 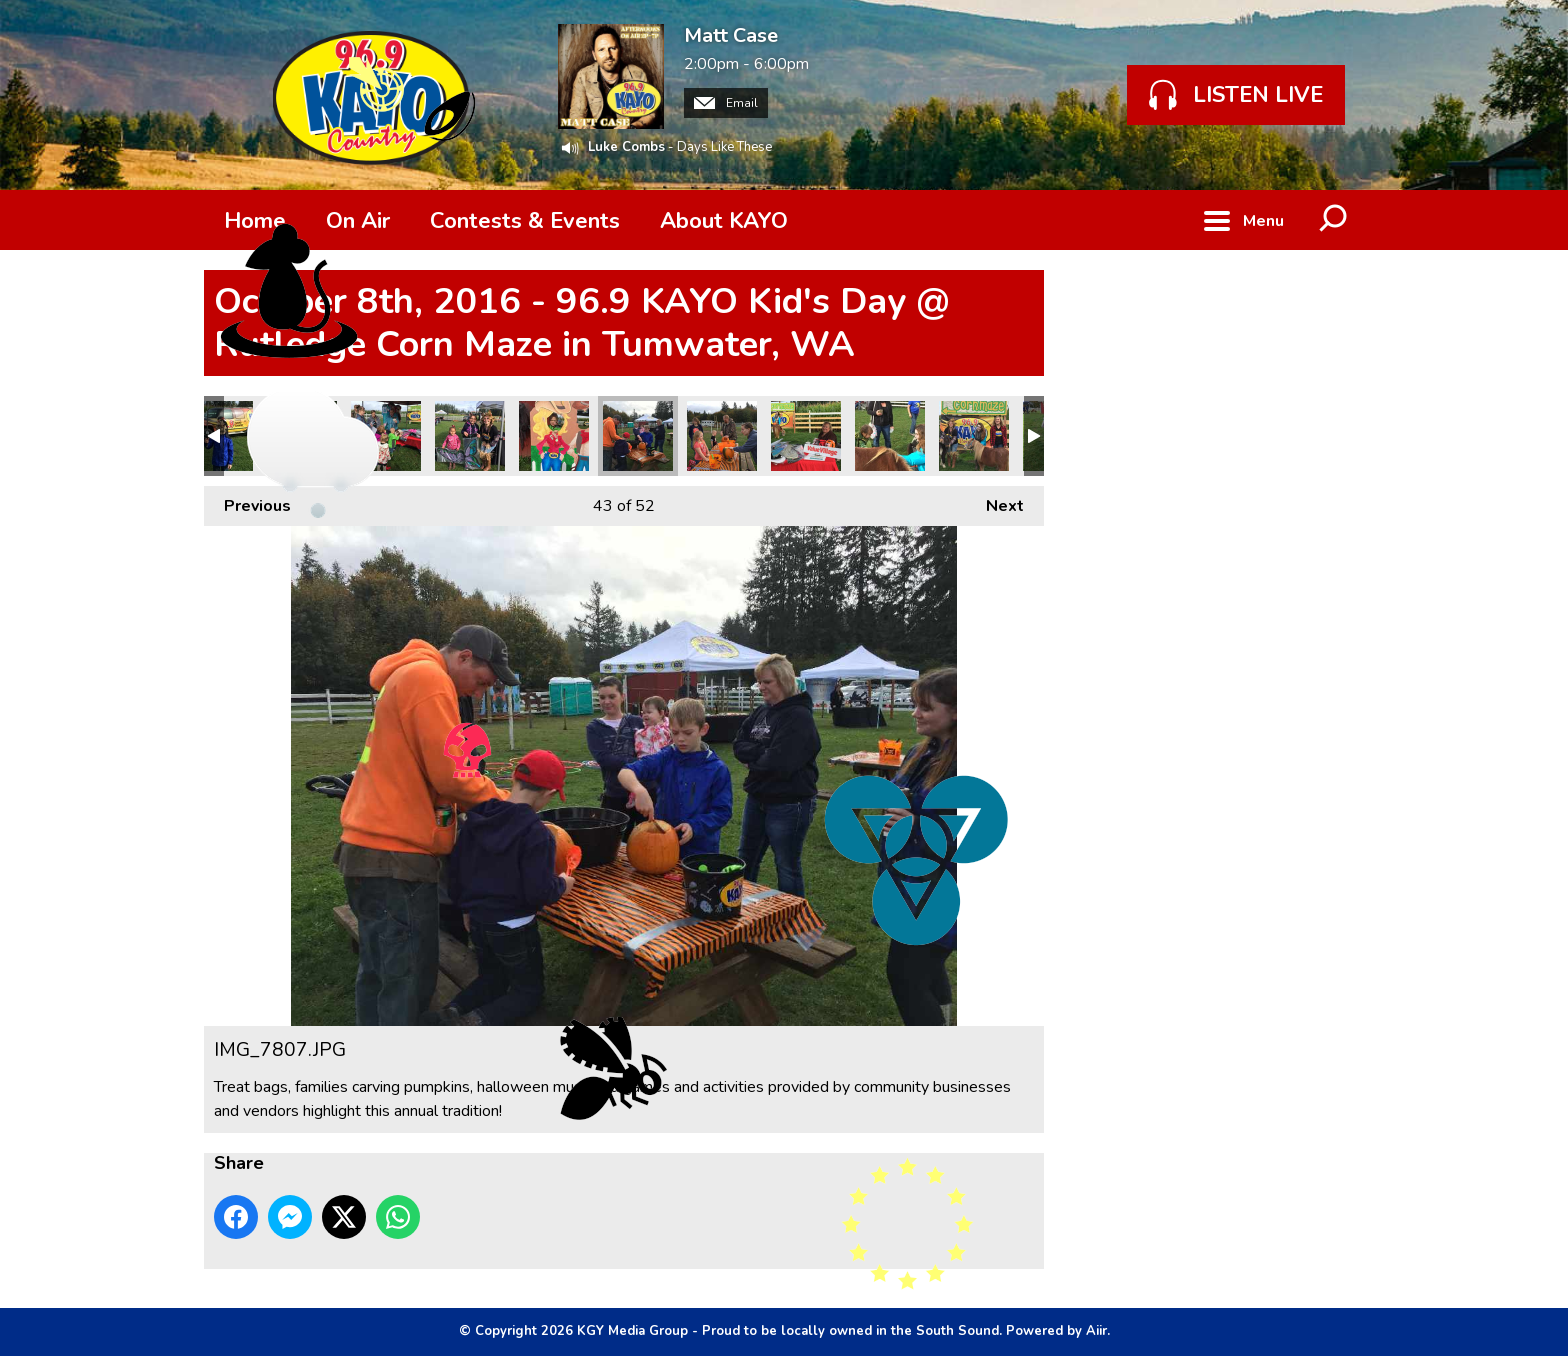 What do you see at coordinates (613, 1070) in the screenshot?
I see `indicates bee-related content or honey products` at bounding box center [613, 1070].